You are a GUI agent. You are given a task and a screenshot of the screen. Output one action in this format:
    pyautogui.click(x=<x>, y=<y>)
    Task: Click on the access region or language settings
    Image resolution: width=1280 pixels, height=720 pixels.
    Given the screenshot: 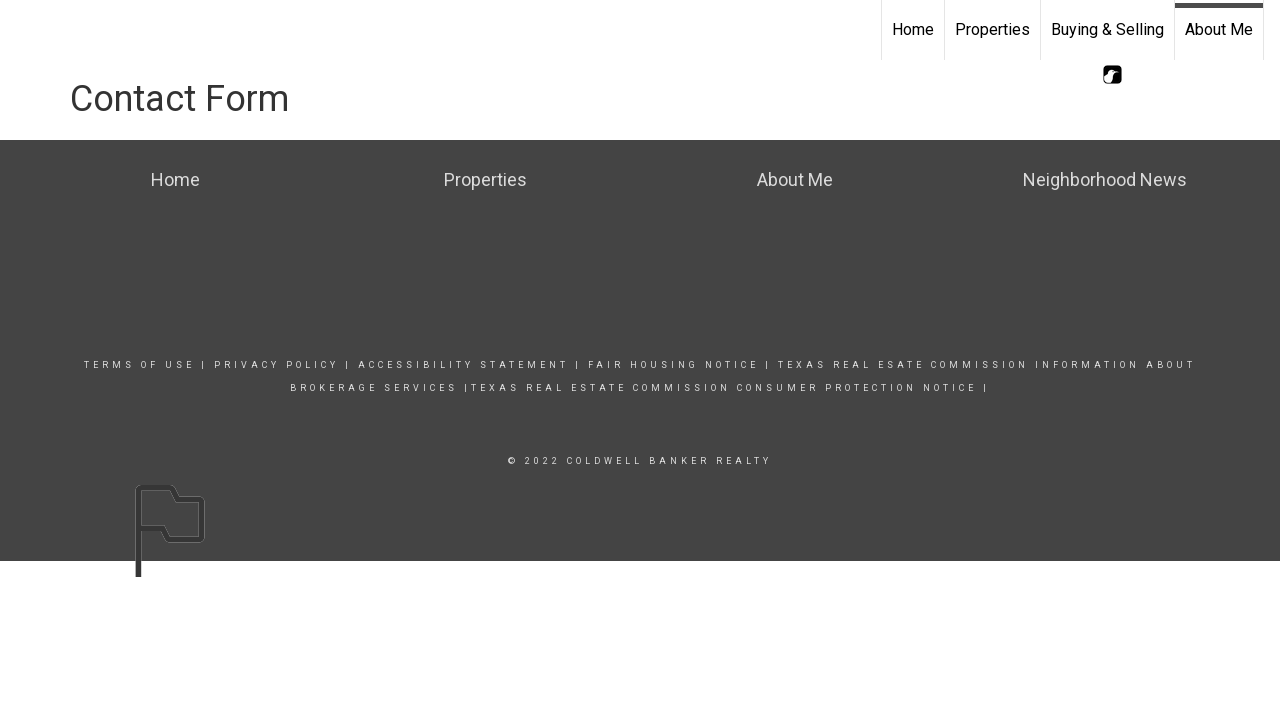 What is the action you would take?
    pyautogui.click(x=170, y=531)
    